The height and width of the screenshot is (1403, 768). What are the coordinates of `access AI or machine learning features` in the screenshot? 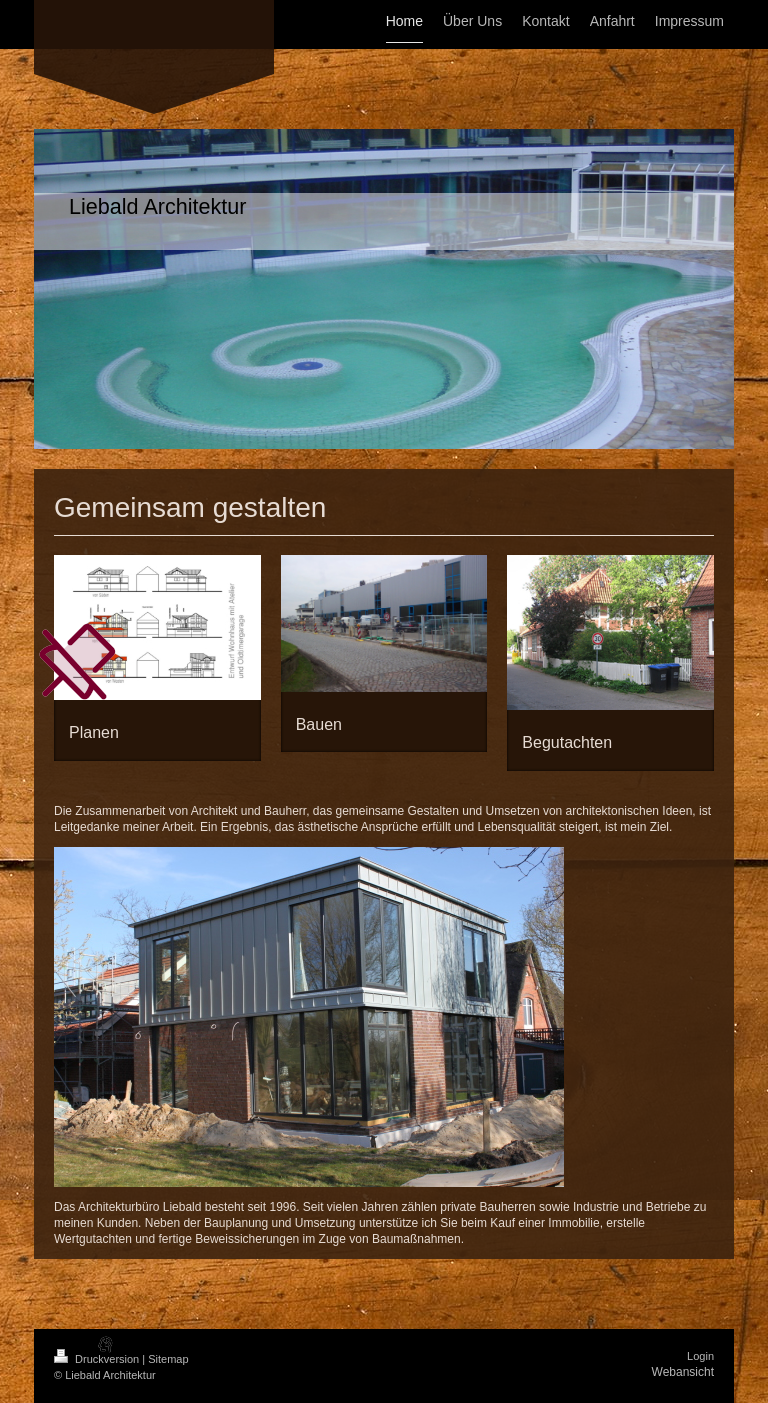 It's located at (105, 1344).